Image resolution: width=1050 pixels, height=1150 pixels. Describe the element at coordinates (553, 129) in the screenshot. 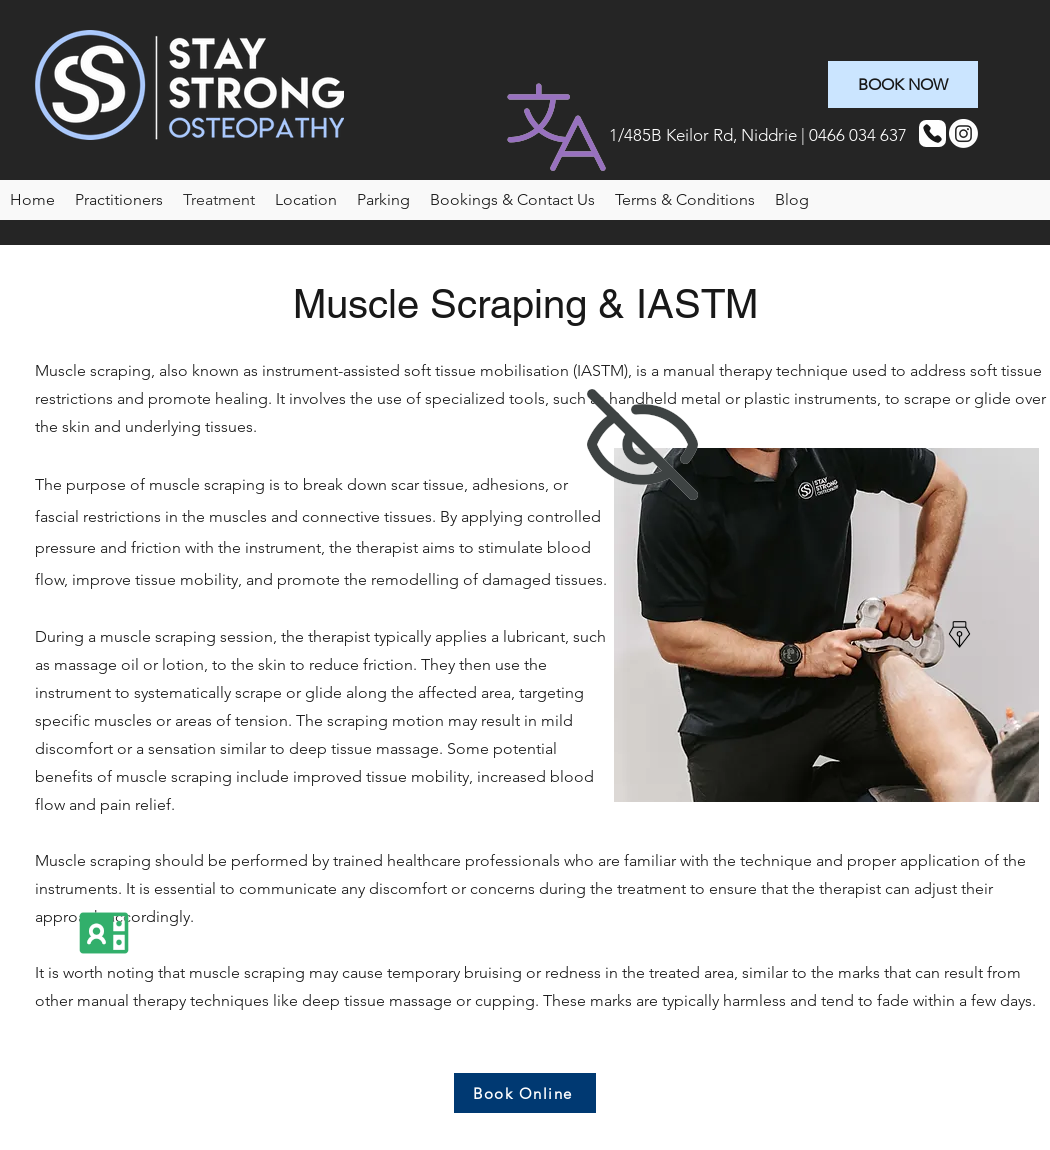

I see `translate text to another language` at that location.